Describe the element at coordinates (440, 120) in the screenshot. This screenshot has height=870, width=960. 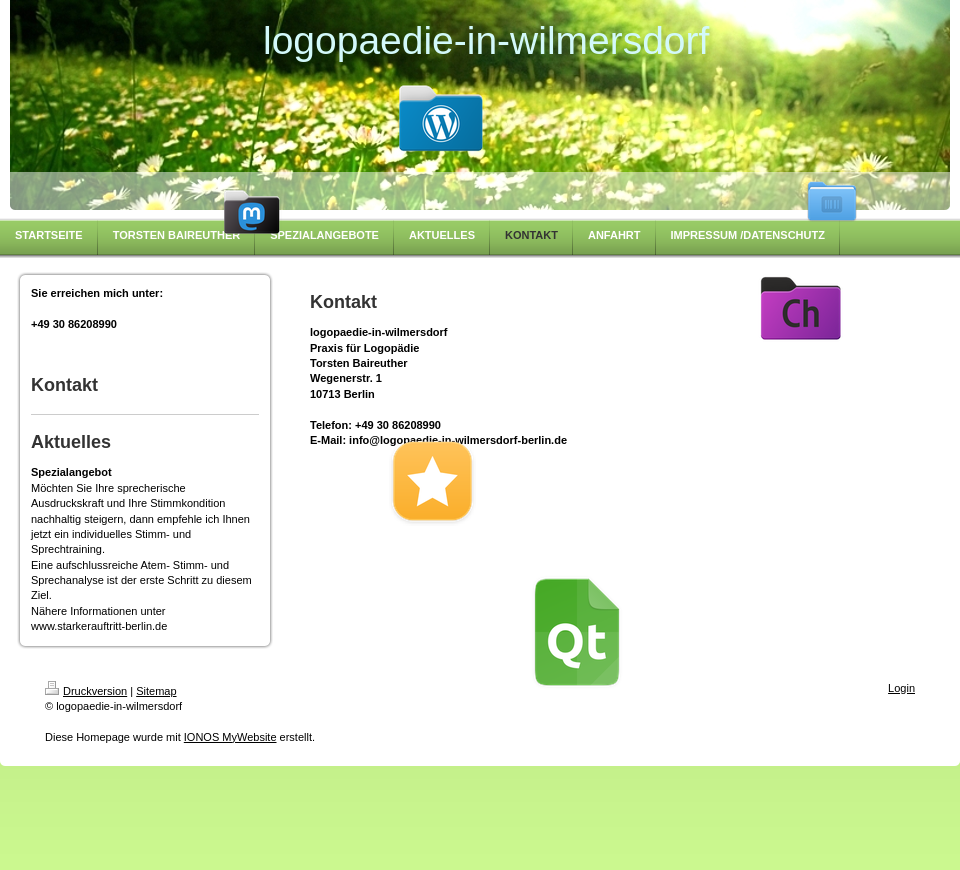
I see `folder containing wordpress website files` at that location.